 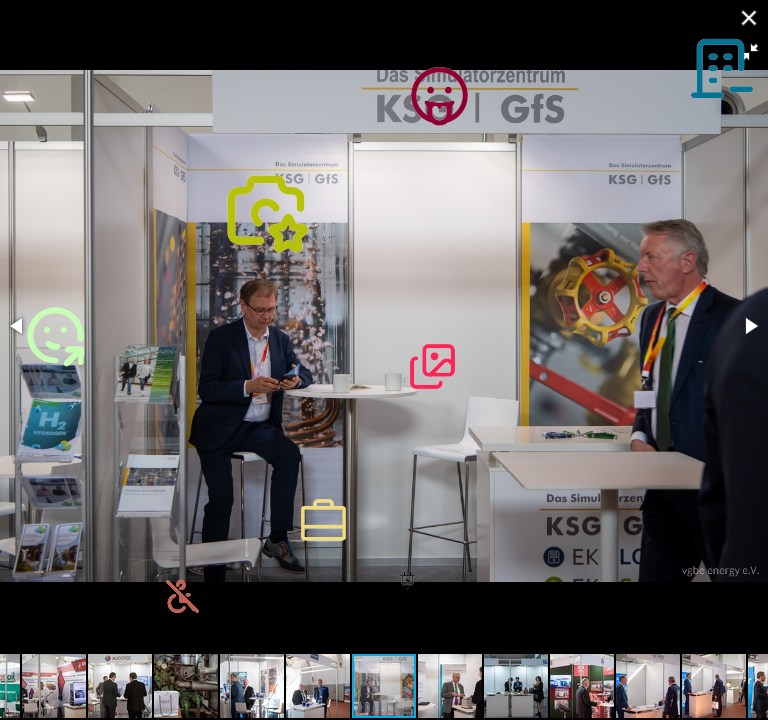 What do you see at coordinates (407, 580) in the screenshot?
I see `indicates device is currently charging` at bounding box center [407, 580].